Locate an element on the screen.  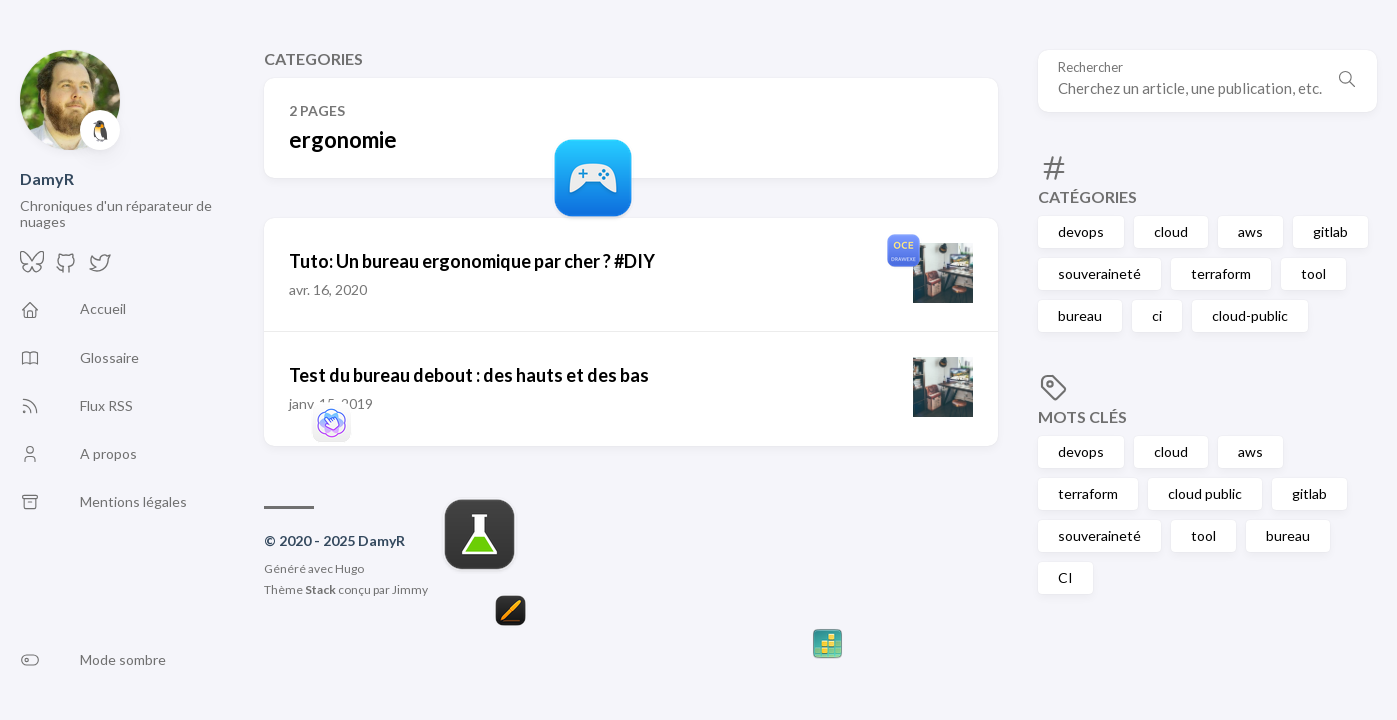
launch quadrapassel tetris-style puzzle game is located at coordinates (827, 643).